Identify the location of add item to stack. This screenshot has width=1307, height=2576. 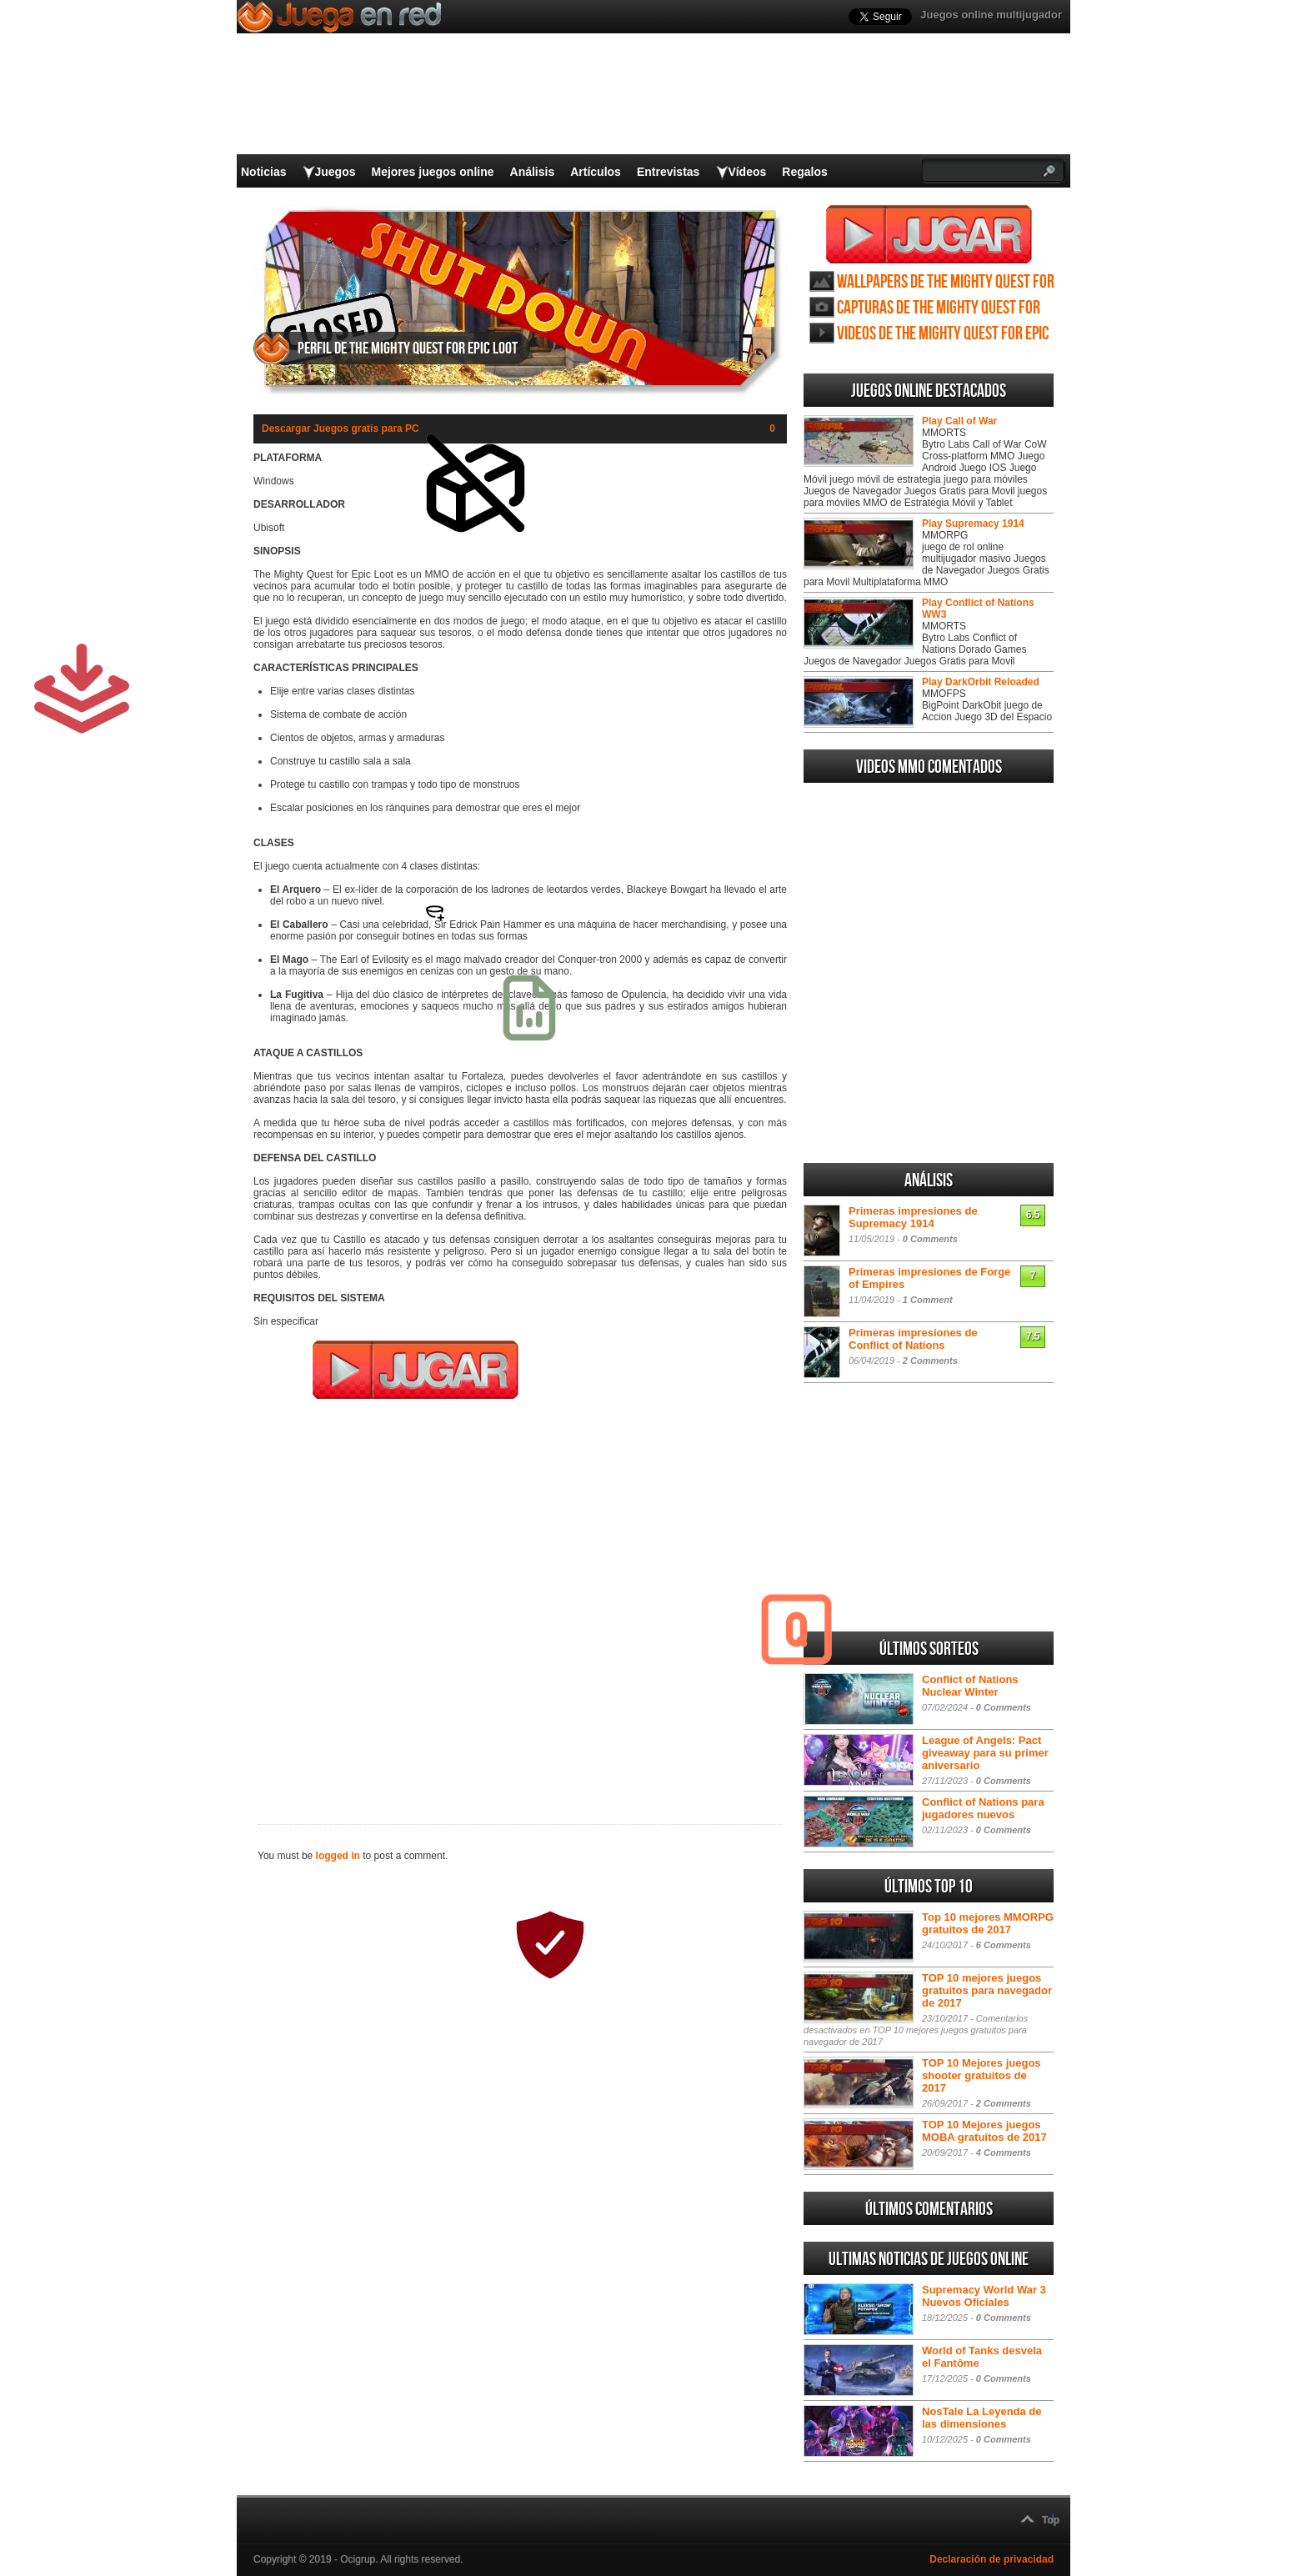
(82, 691).